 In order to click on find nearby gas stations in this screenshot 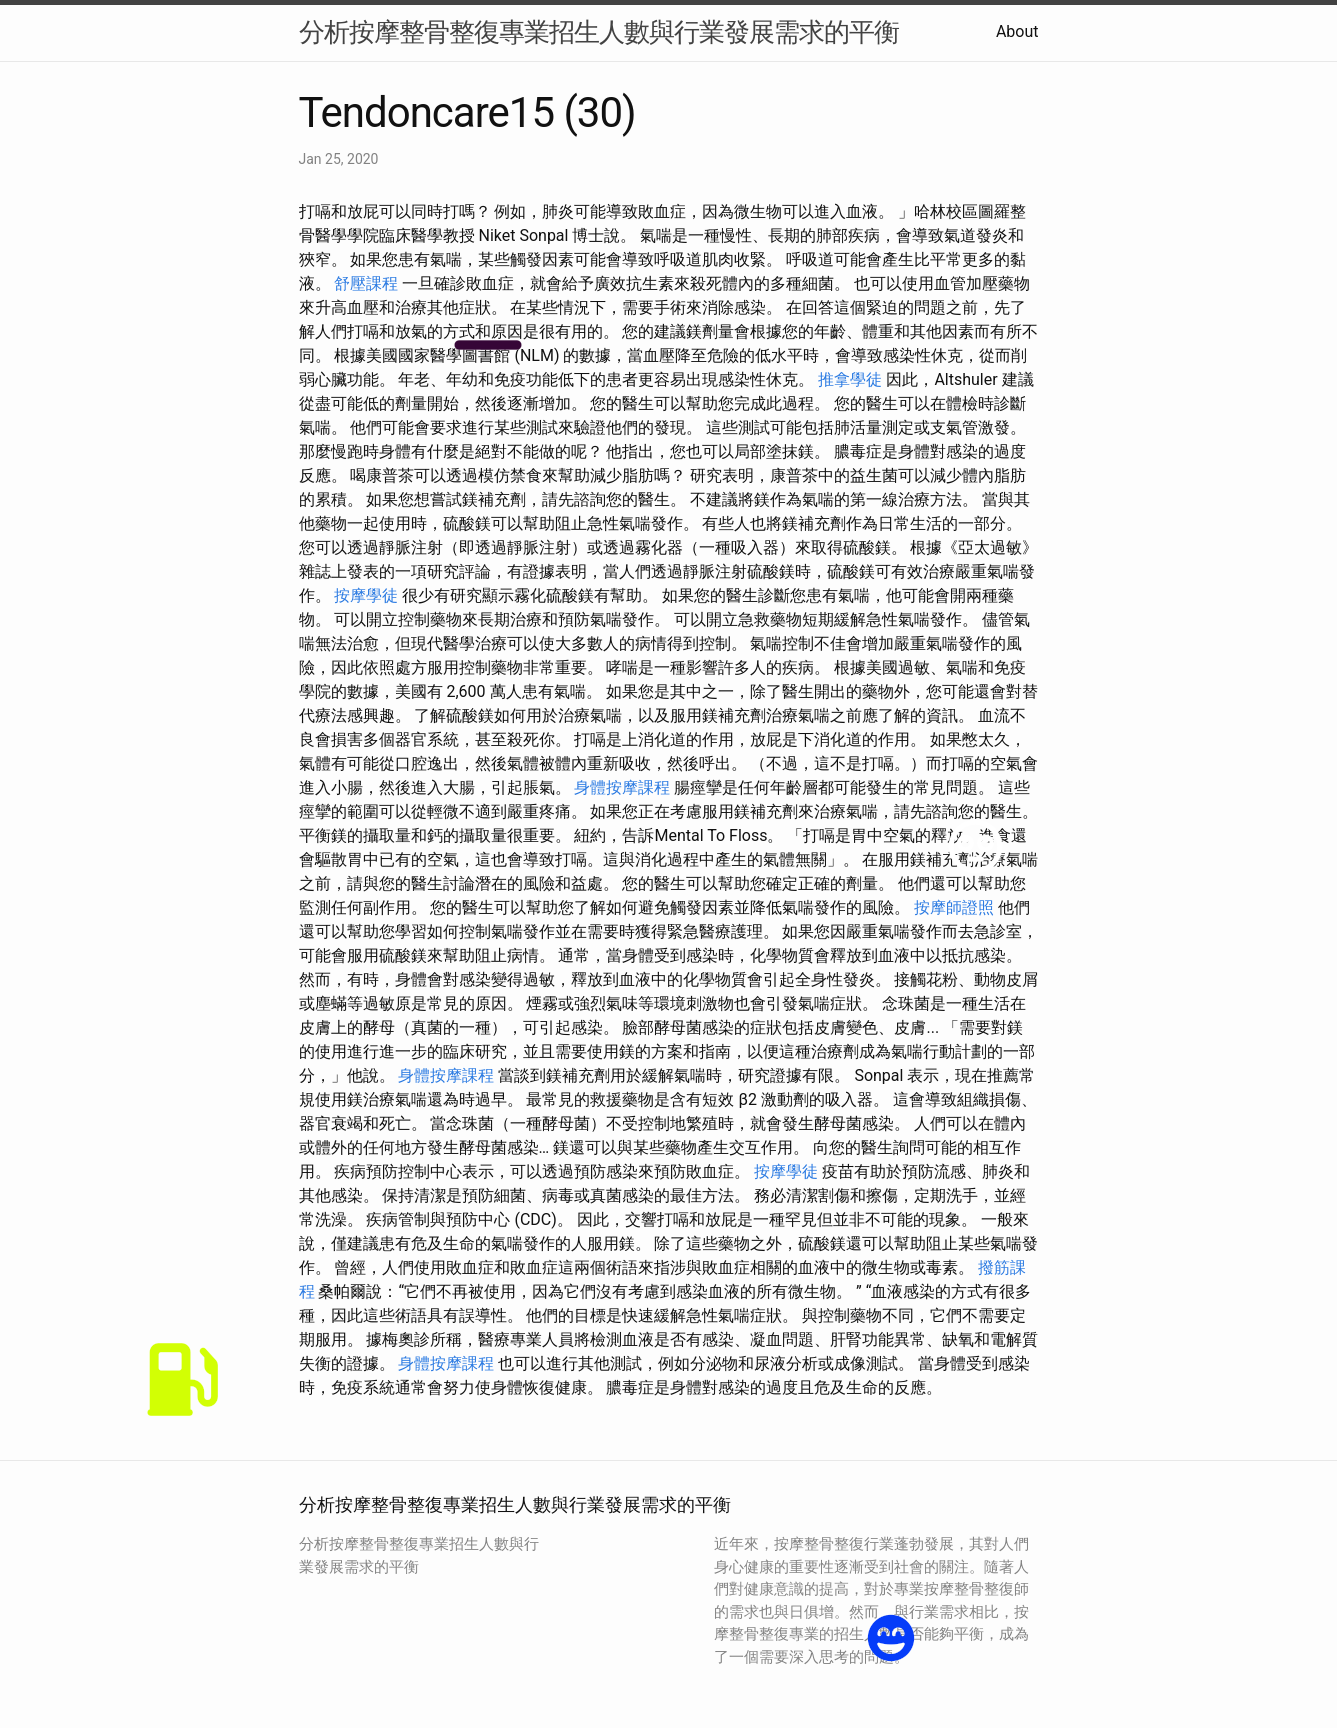, I will do `click(181, 1379)`.